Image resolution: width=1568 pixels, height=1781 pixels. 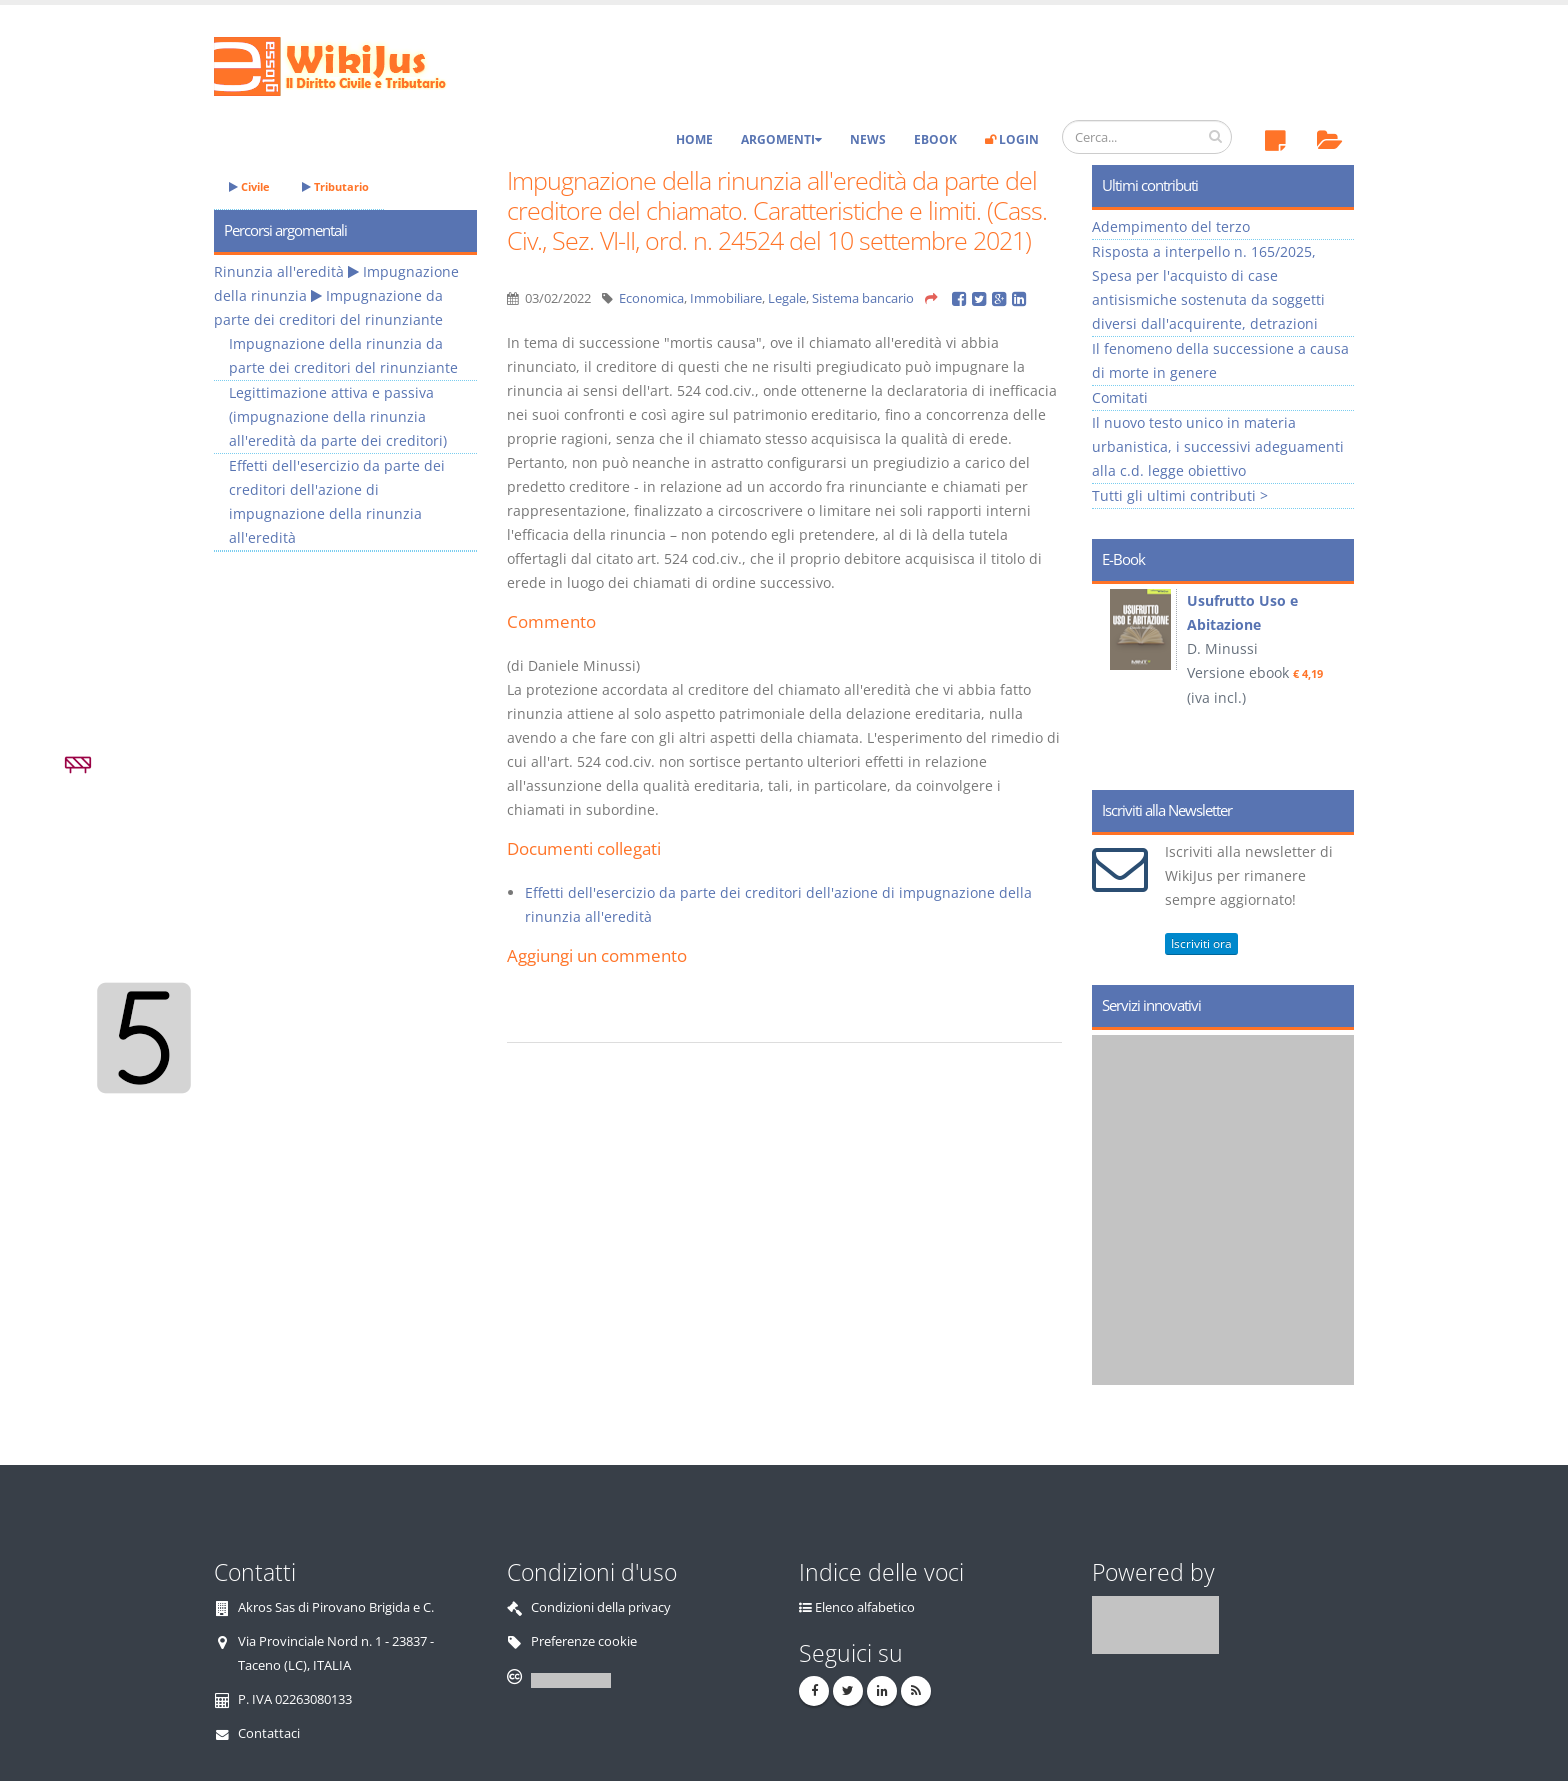 I want to click on indicates the number five in a sequence or list, so click(x=144, y=1038).